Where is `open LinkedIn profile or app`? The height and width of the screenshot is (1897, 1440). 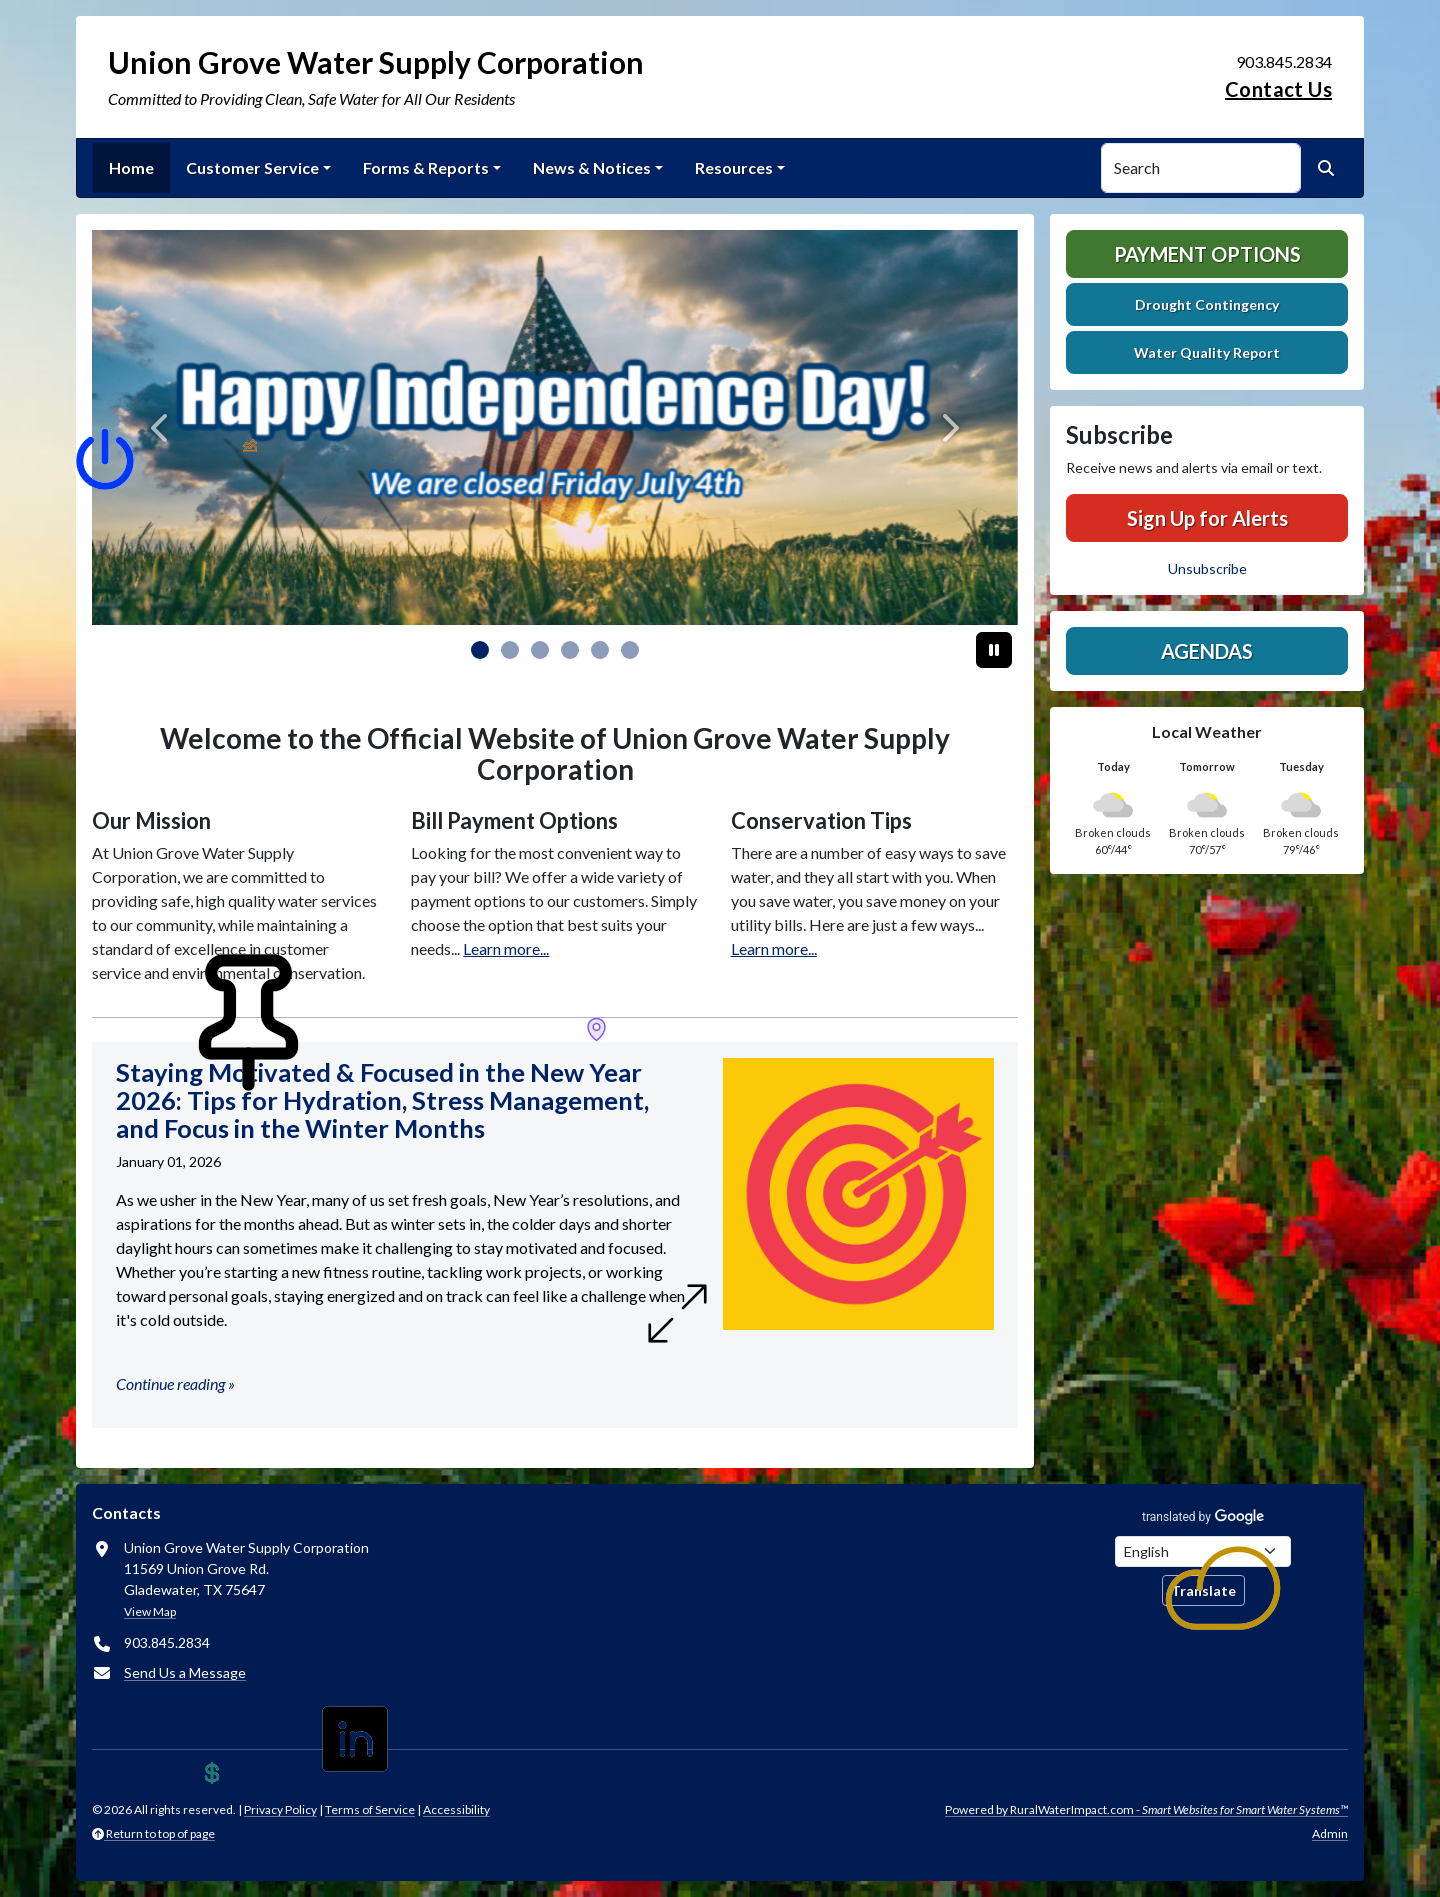
open LinkedIn profile or app is located at coordinates (355, 1739).